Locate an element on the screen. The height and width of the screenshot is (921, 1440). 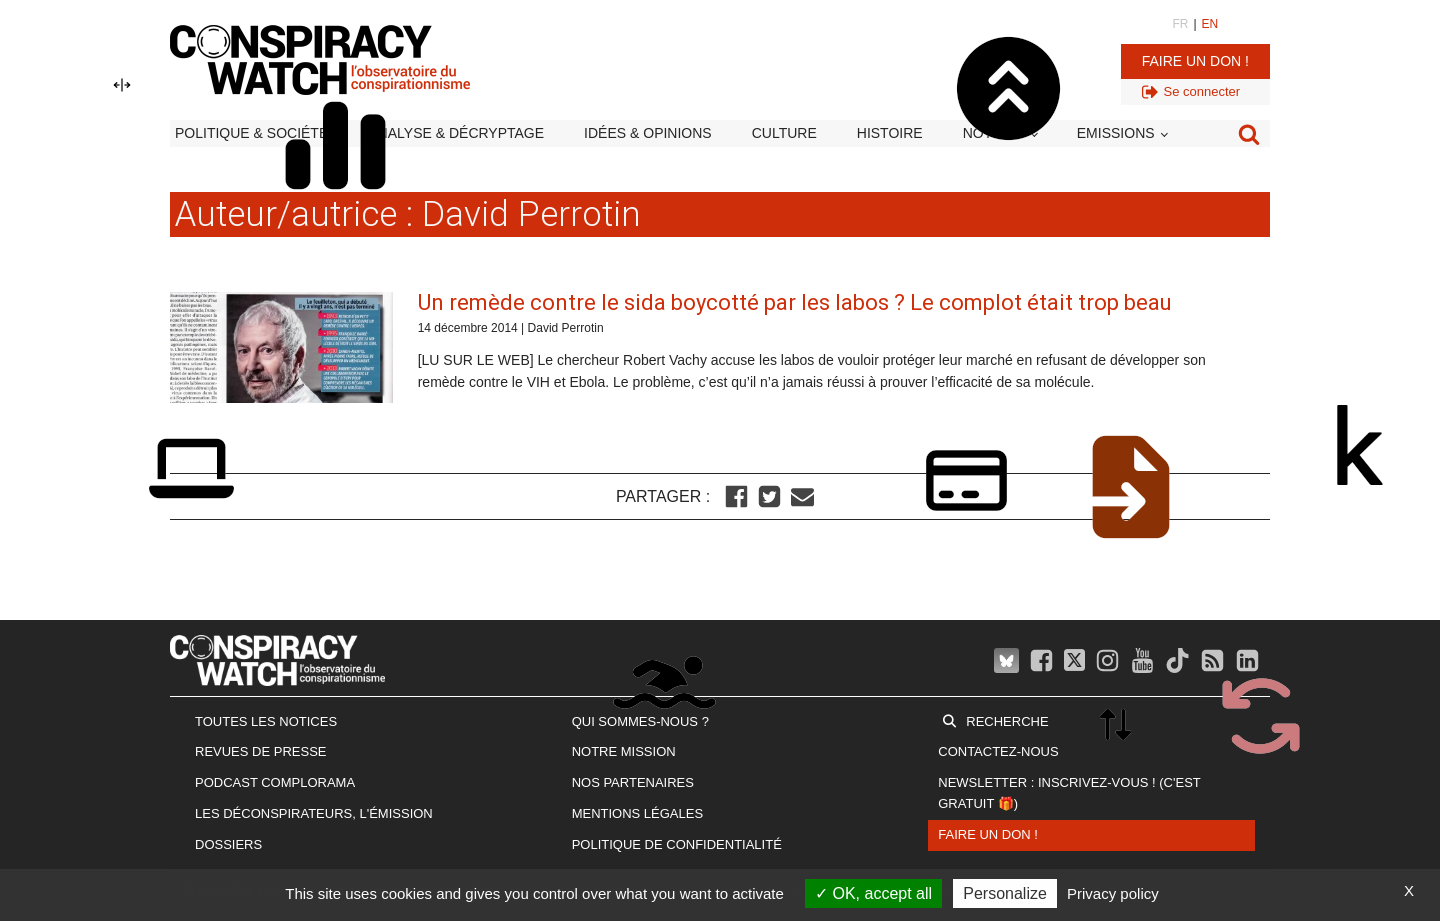
expand or resize content horizontally is located at coordinates (122, 85).